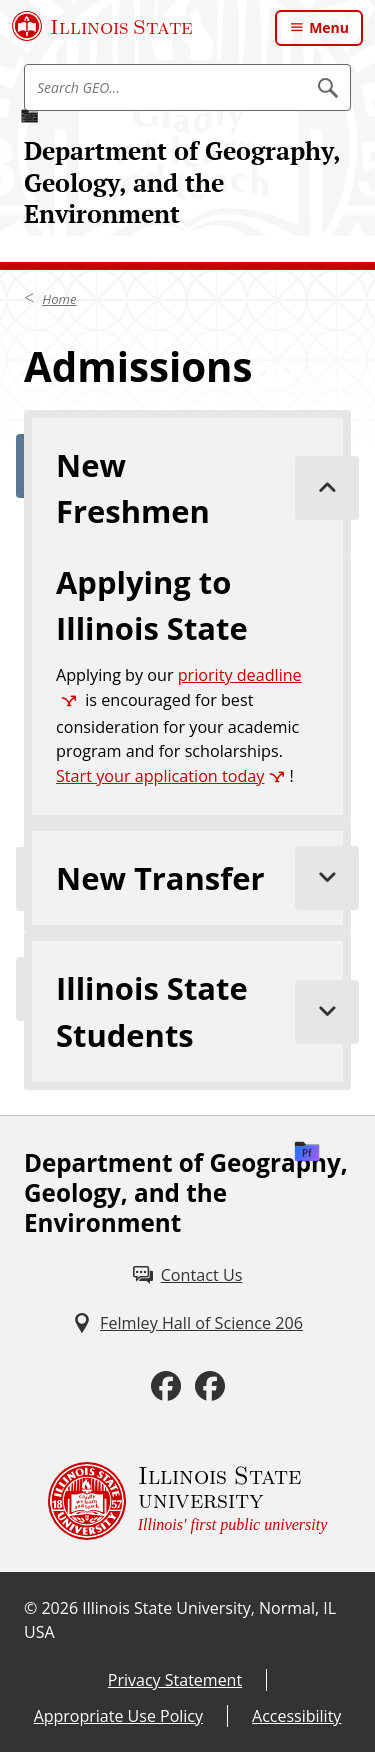 The width and height of the screenshot is (375, 1752). What do you see at coordinates (29, 116) in the screenshot?
I see `open your movies folder` at bounding box center [29, 116].